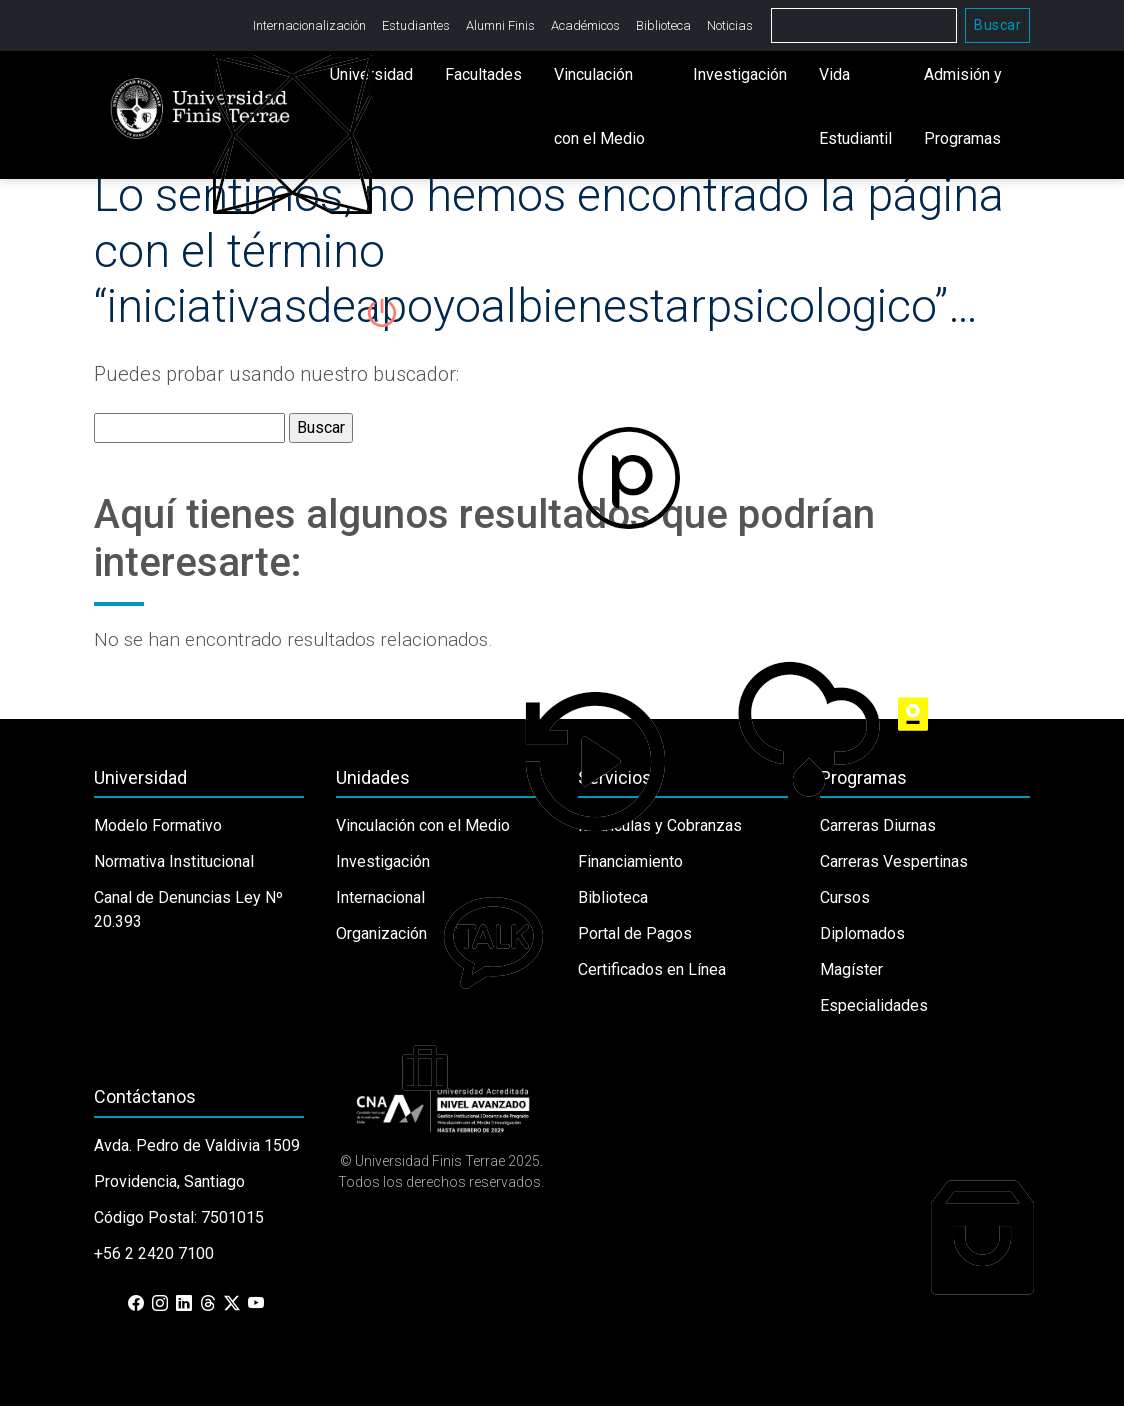 This screenshot has height=1406, width=1124. I want to click on view passport or travel document, so click(913, 714).